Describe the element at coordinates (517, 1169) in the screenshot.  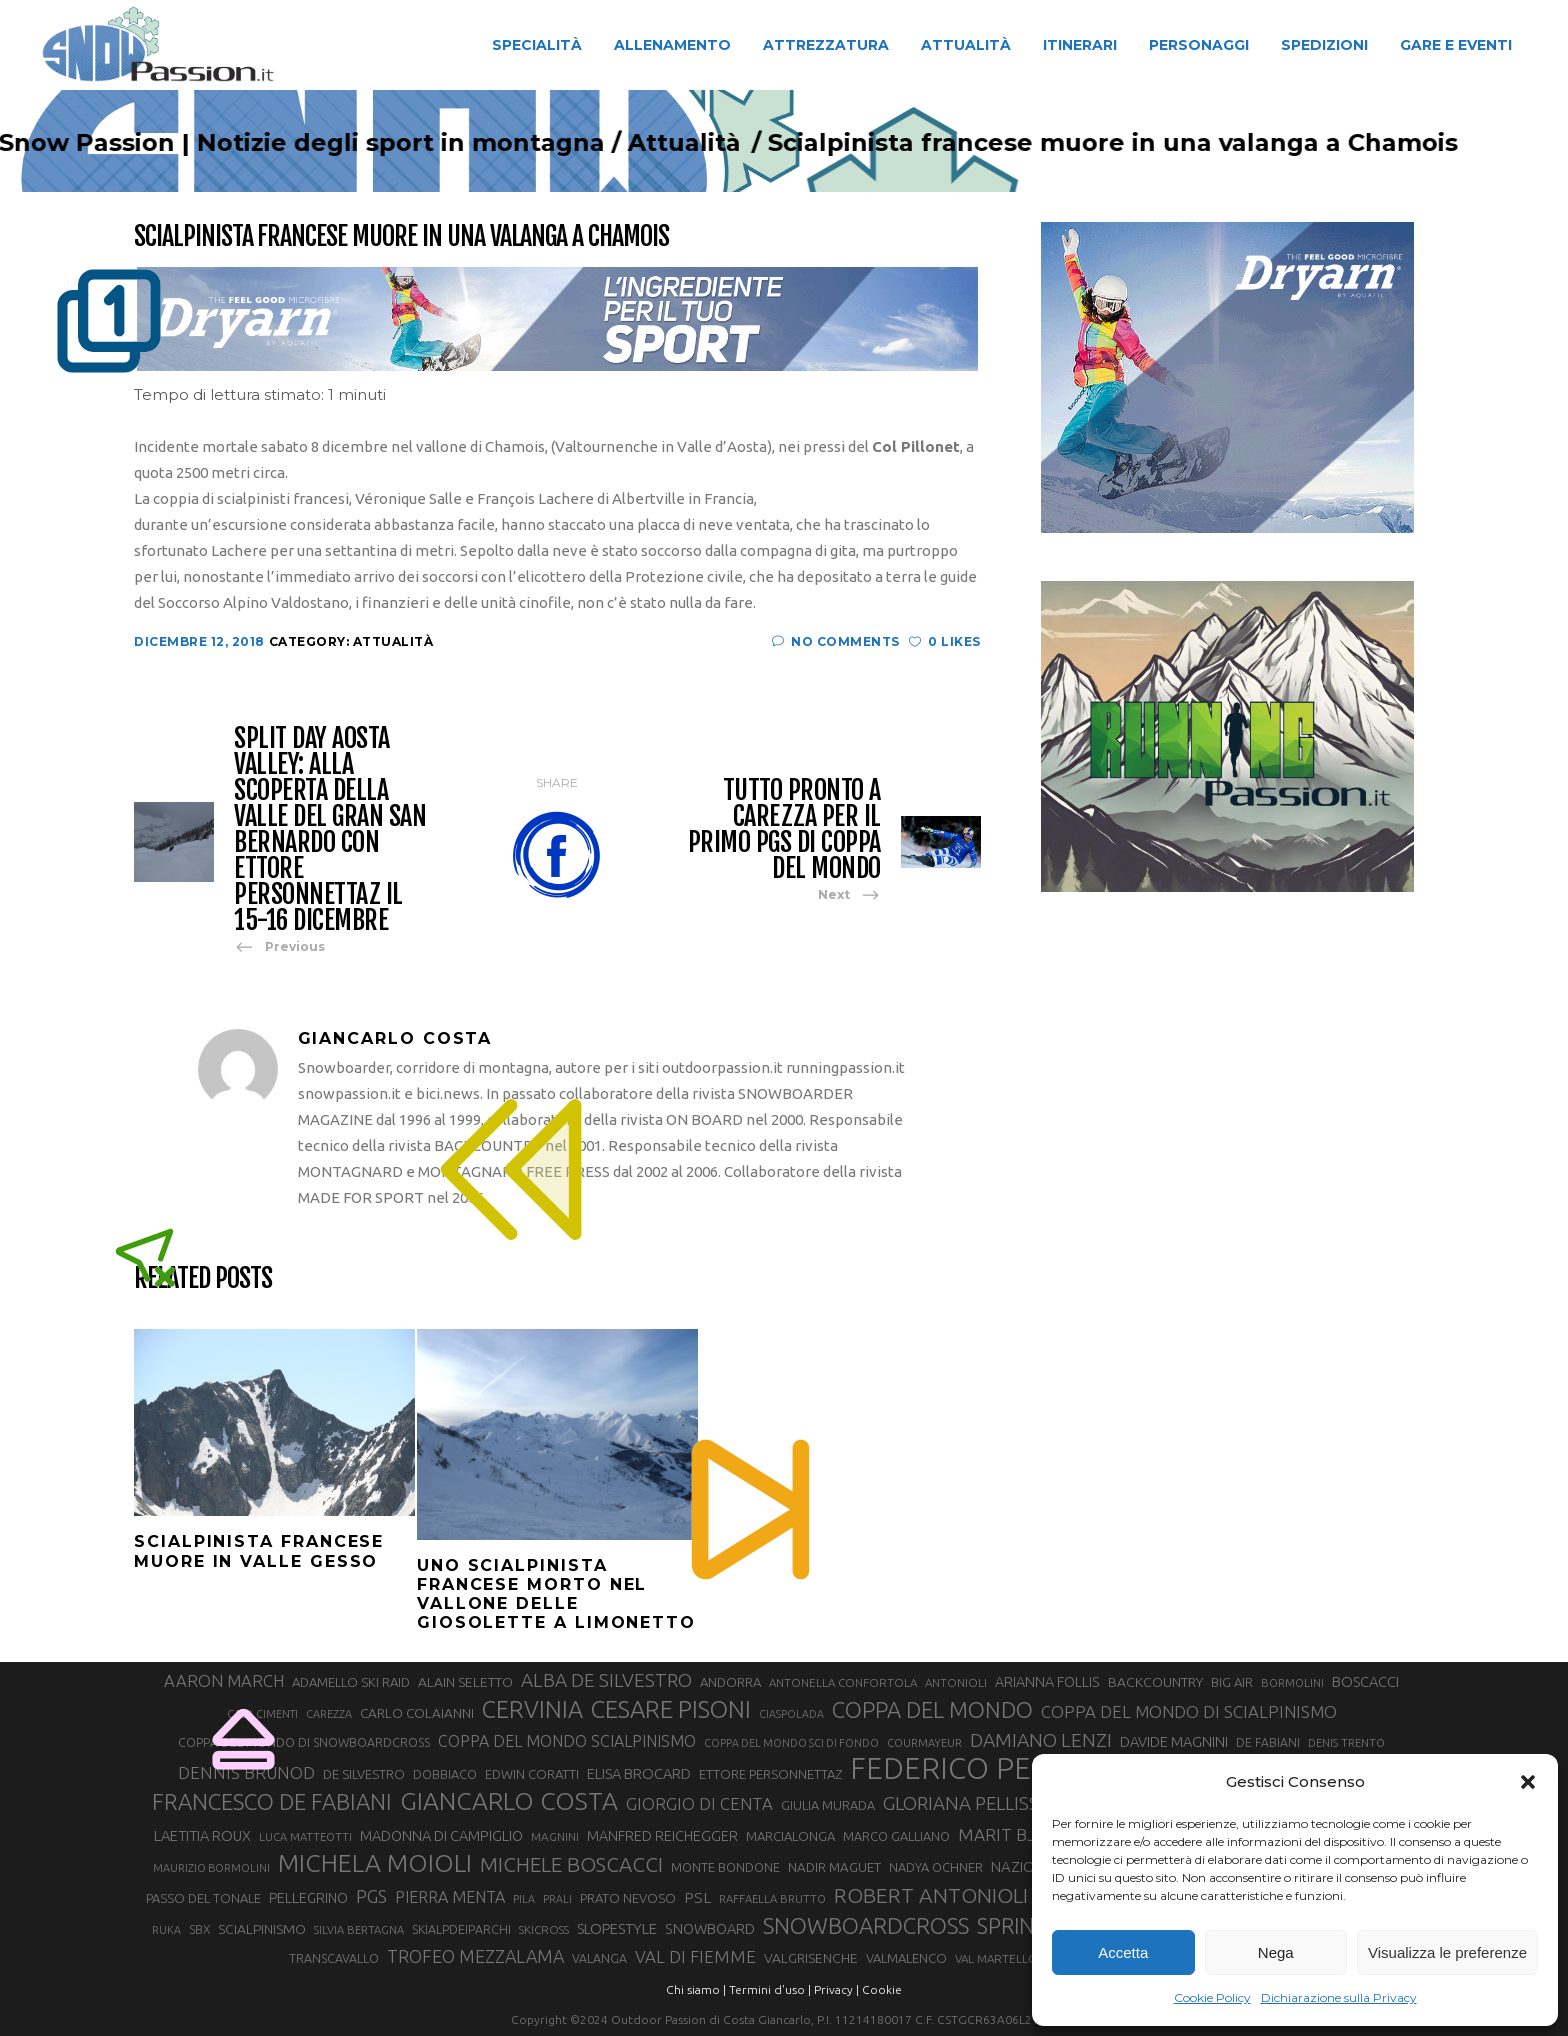
I see `go back to the beginning` at that location.